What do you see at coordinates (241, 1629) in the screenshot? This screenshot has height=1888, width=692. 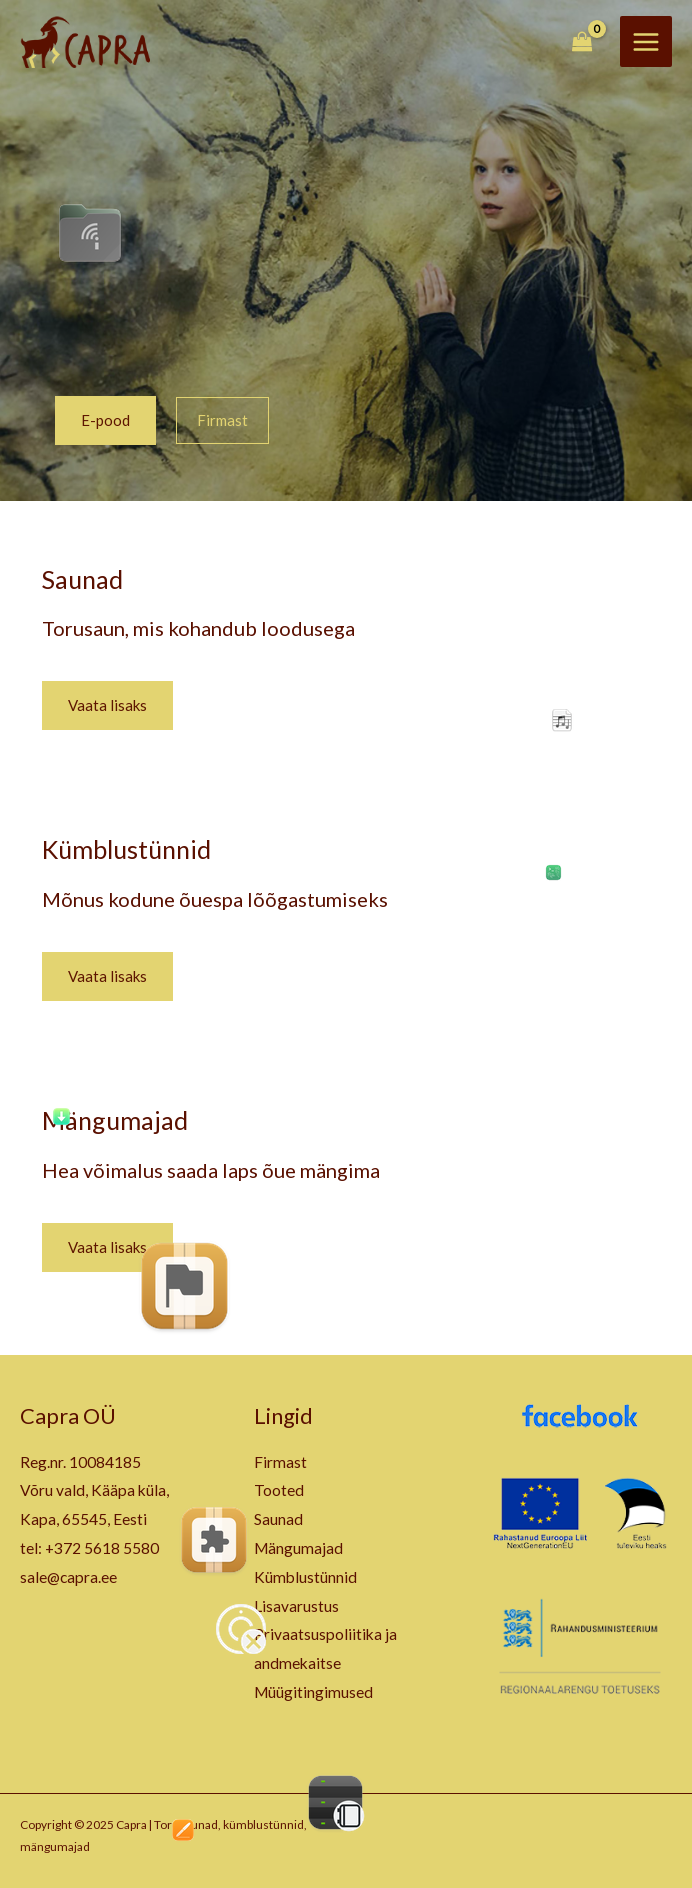 I see `camera is currently disabled or blocked` at bounding box center [241, 1629].